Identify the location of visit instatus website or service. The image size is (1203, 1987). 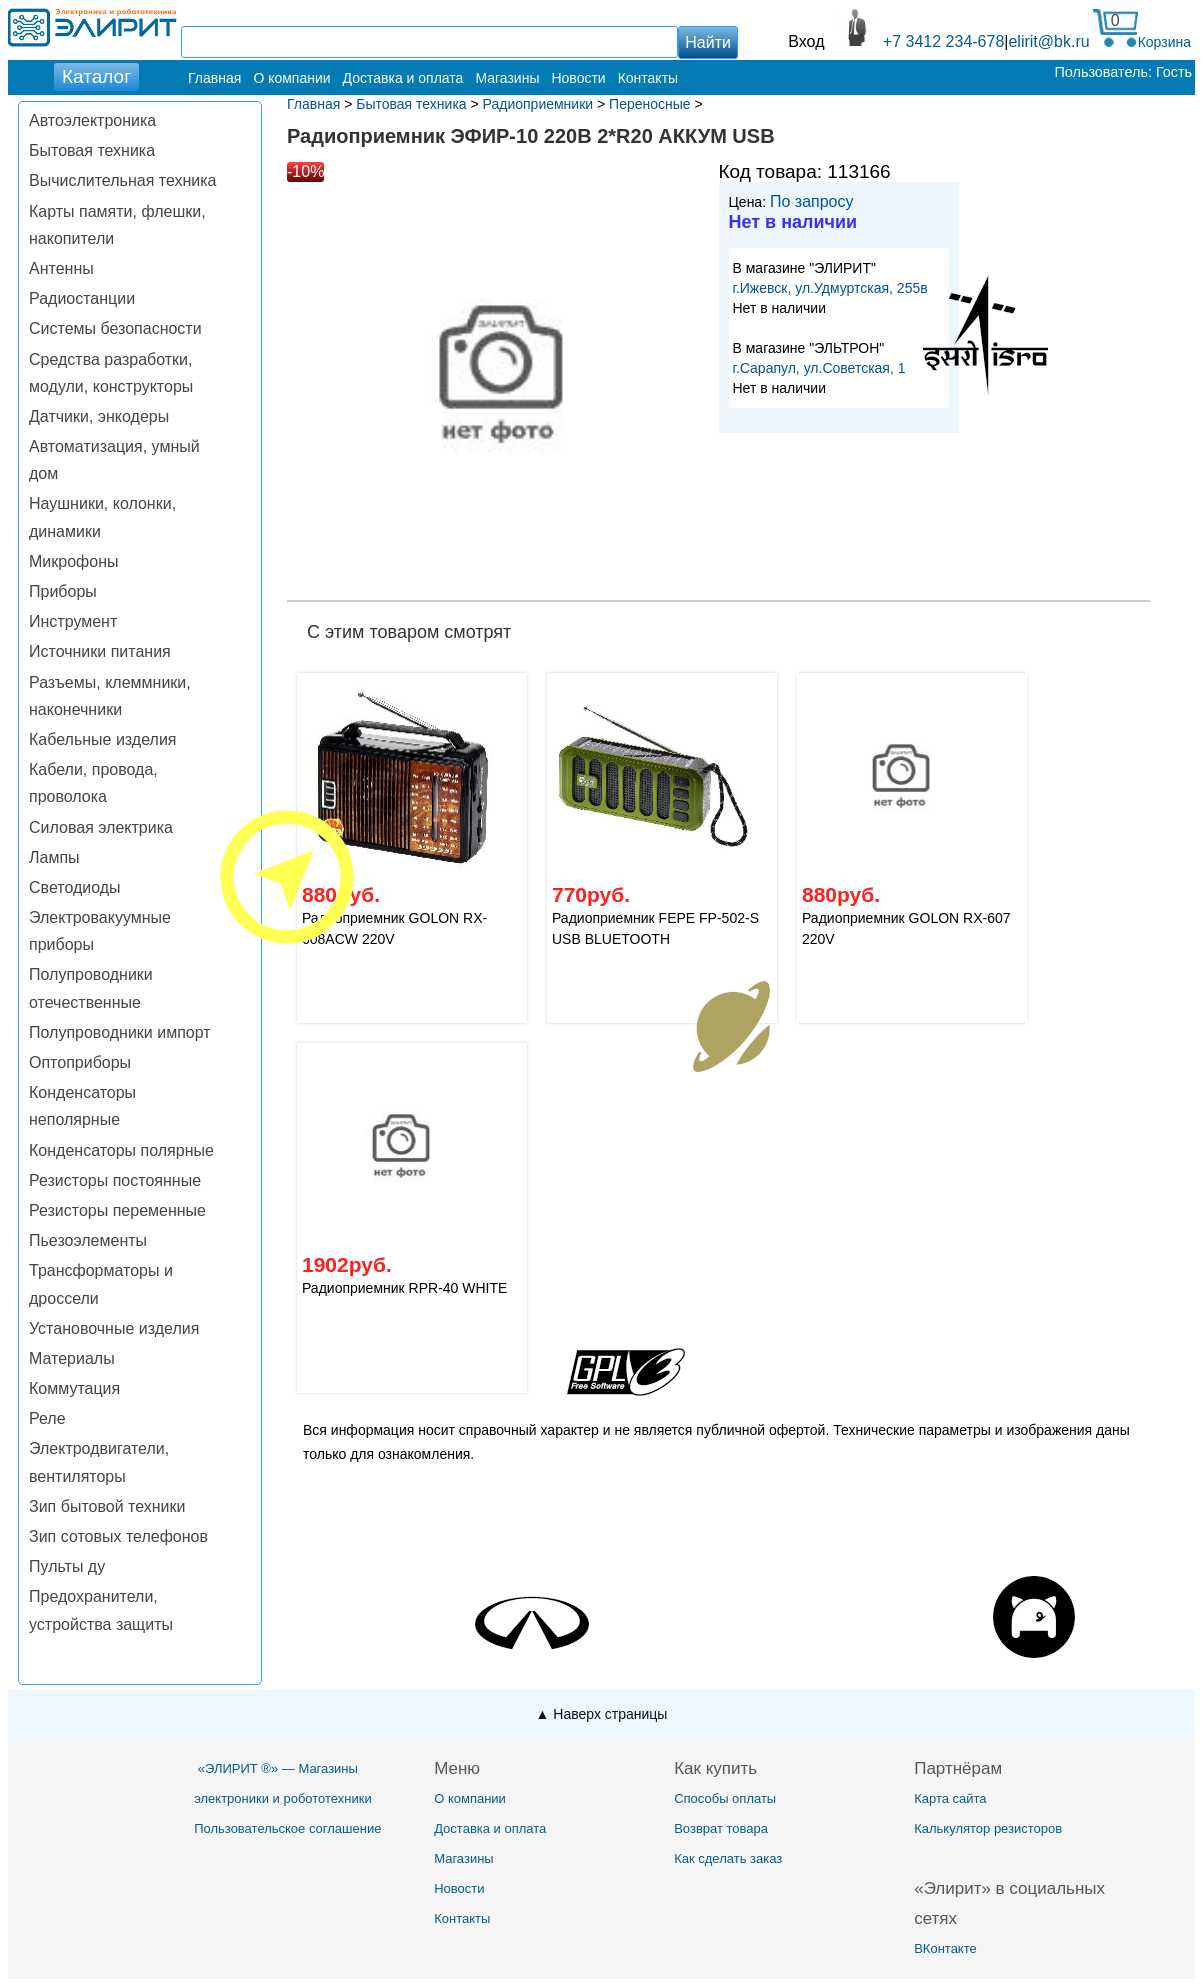
(731, 1026).